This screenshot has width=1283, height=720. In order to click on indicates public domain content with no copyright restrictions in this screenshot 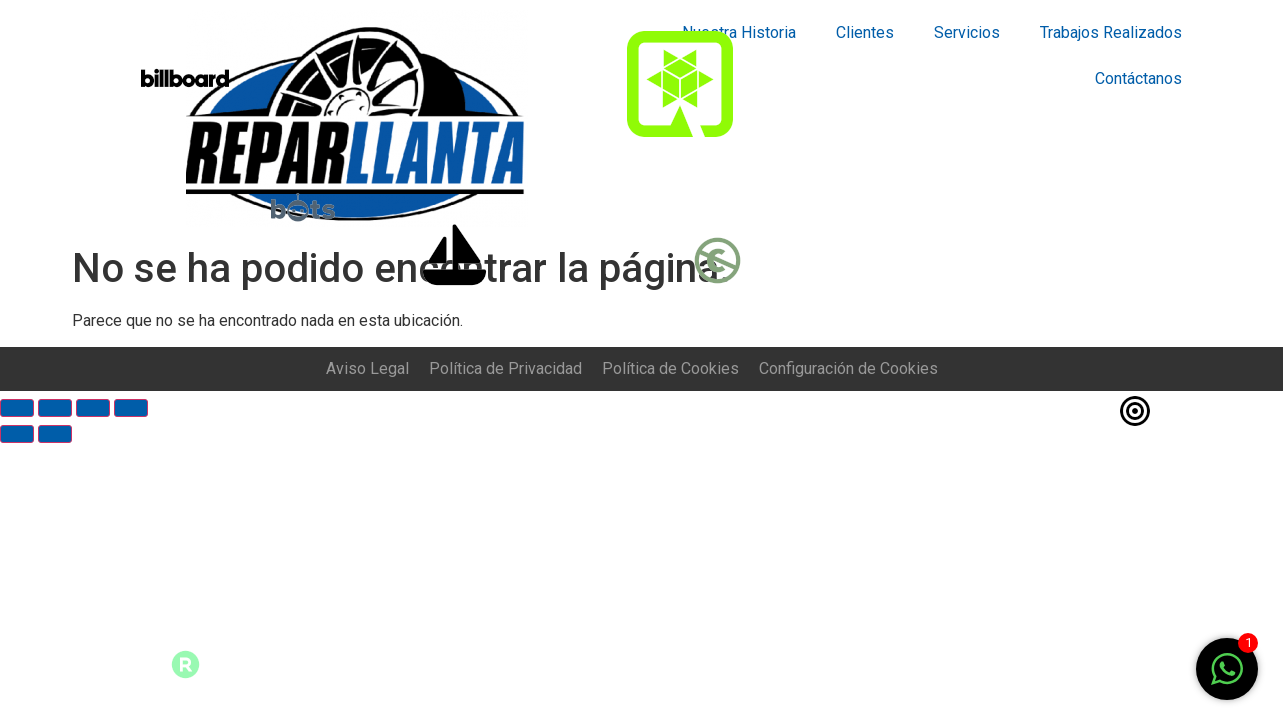, I will do `click(717, 260)`.